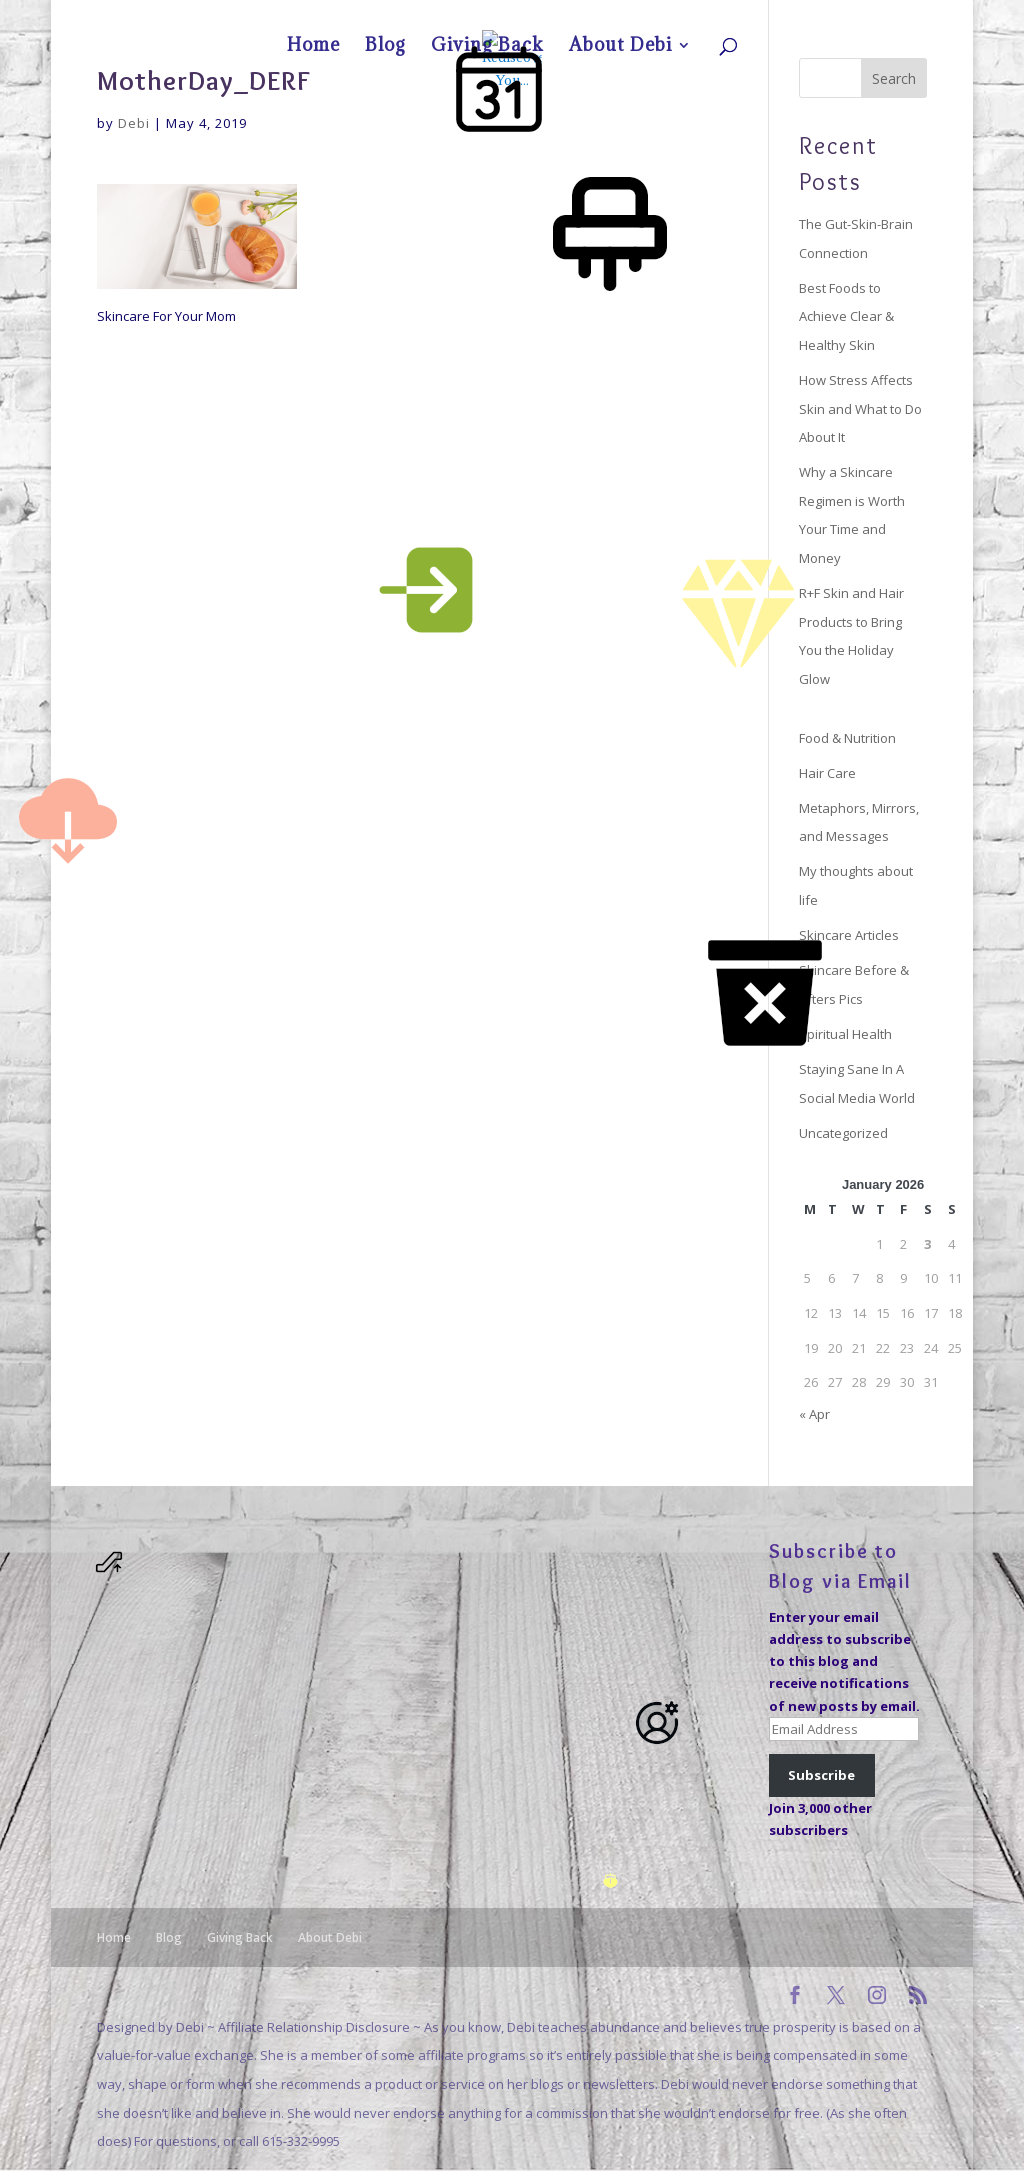 Image resolution: width=1024 pixels, height=2171 pixels. I want to click on view or select a specific date, so click(499, 89).